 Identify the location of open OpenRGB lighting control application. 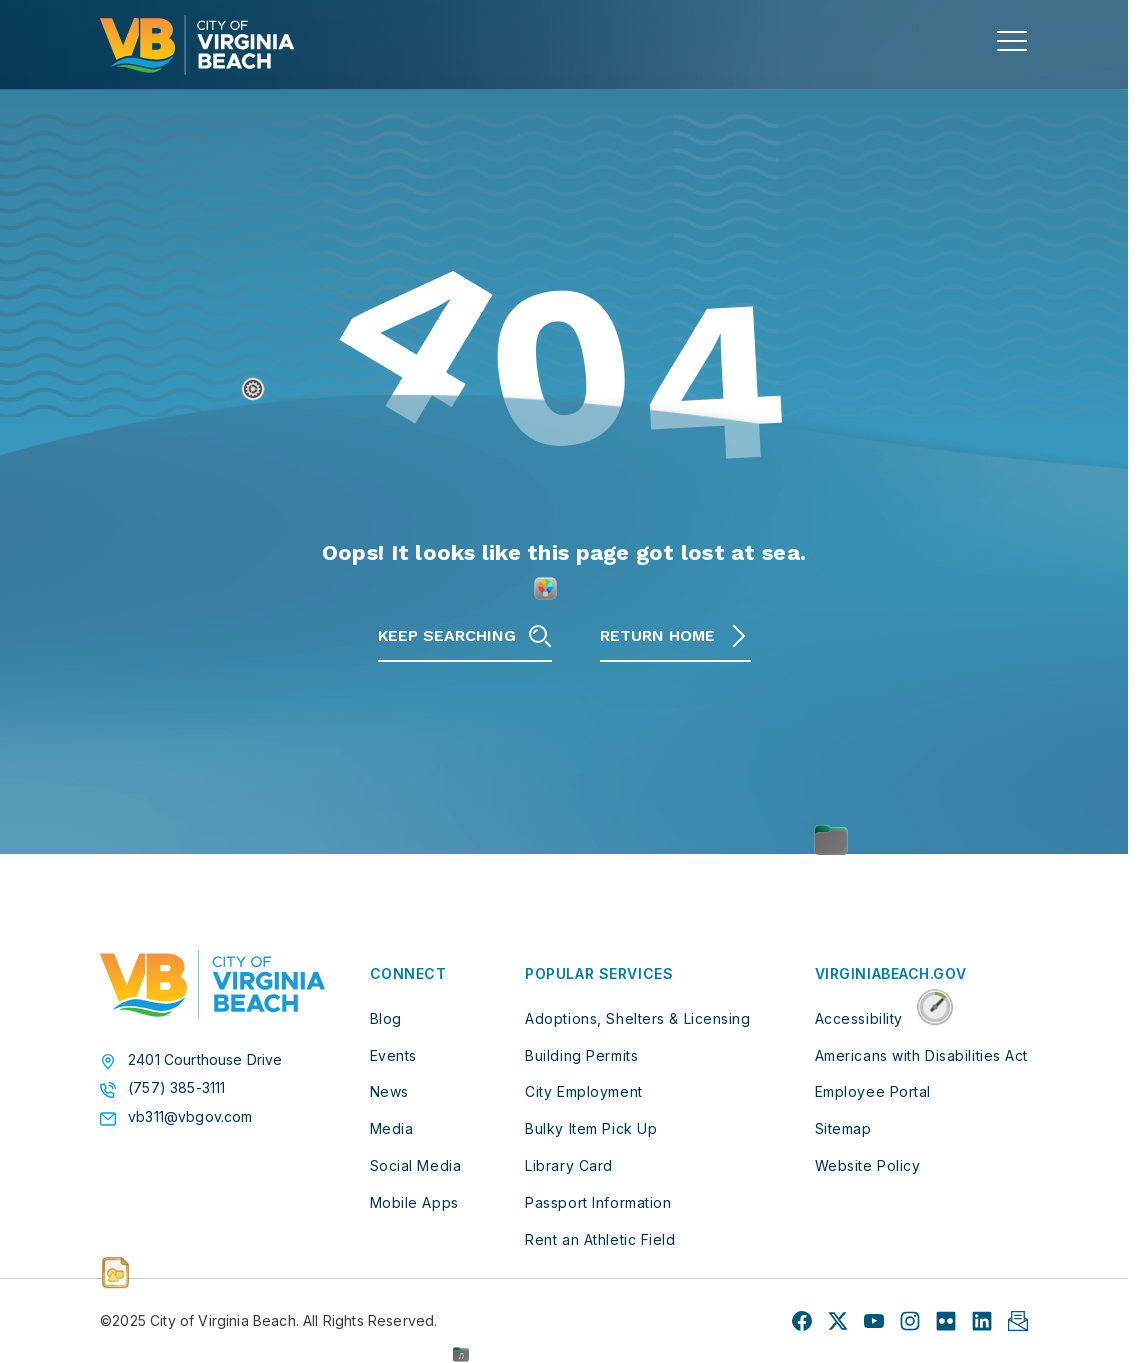
(545, 588).